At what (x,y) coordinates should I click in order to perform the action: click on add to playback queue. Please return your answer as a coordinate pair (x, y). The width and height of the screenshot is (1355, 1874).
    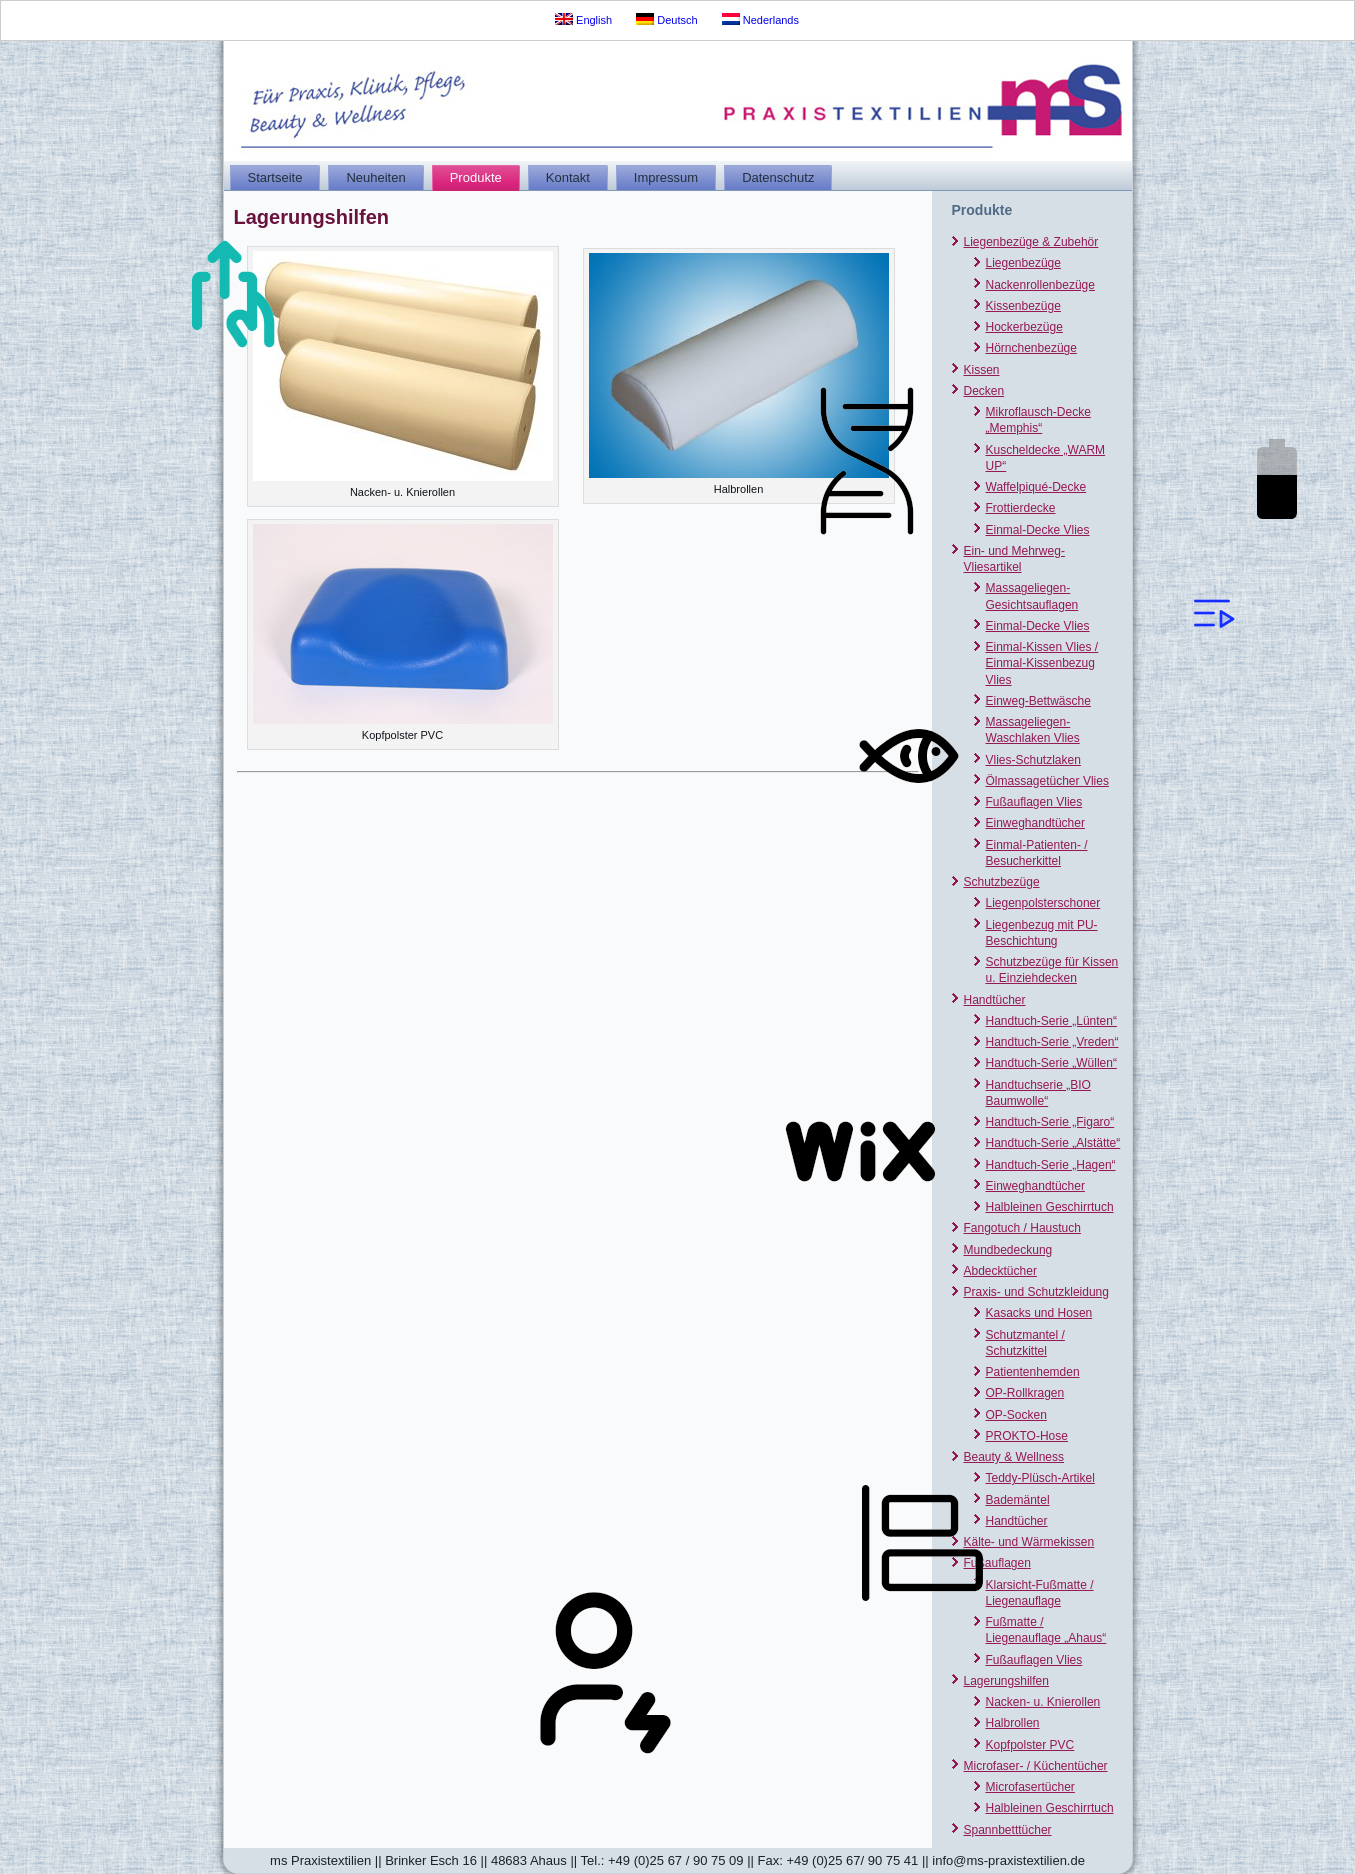
    Looking at the image, I should click on (1212, 613).